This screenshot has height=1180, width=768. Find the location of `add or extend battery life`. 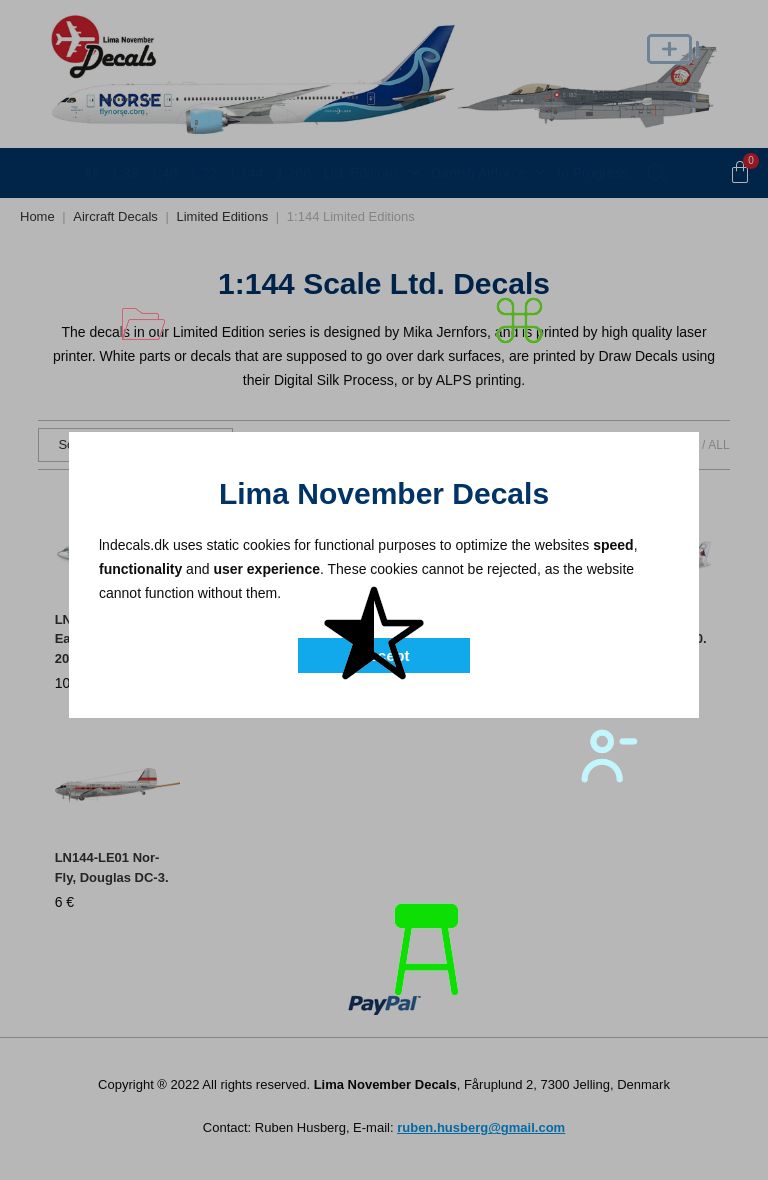

add or extend battery life is located at coordinates (672, 49).